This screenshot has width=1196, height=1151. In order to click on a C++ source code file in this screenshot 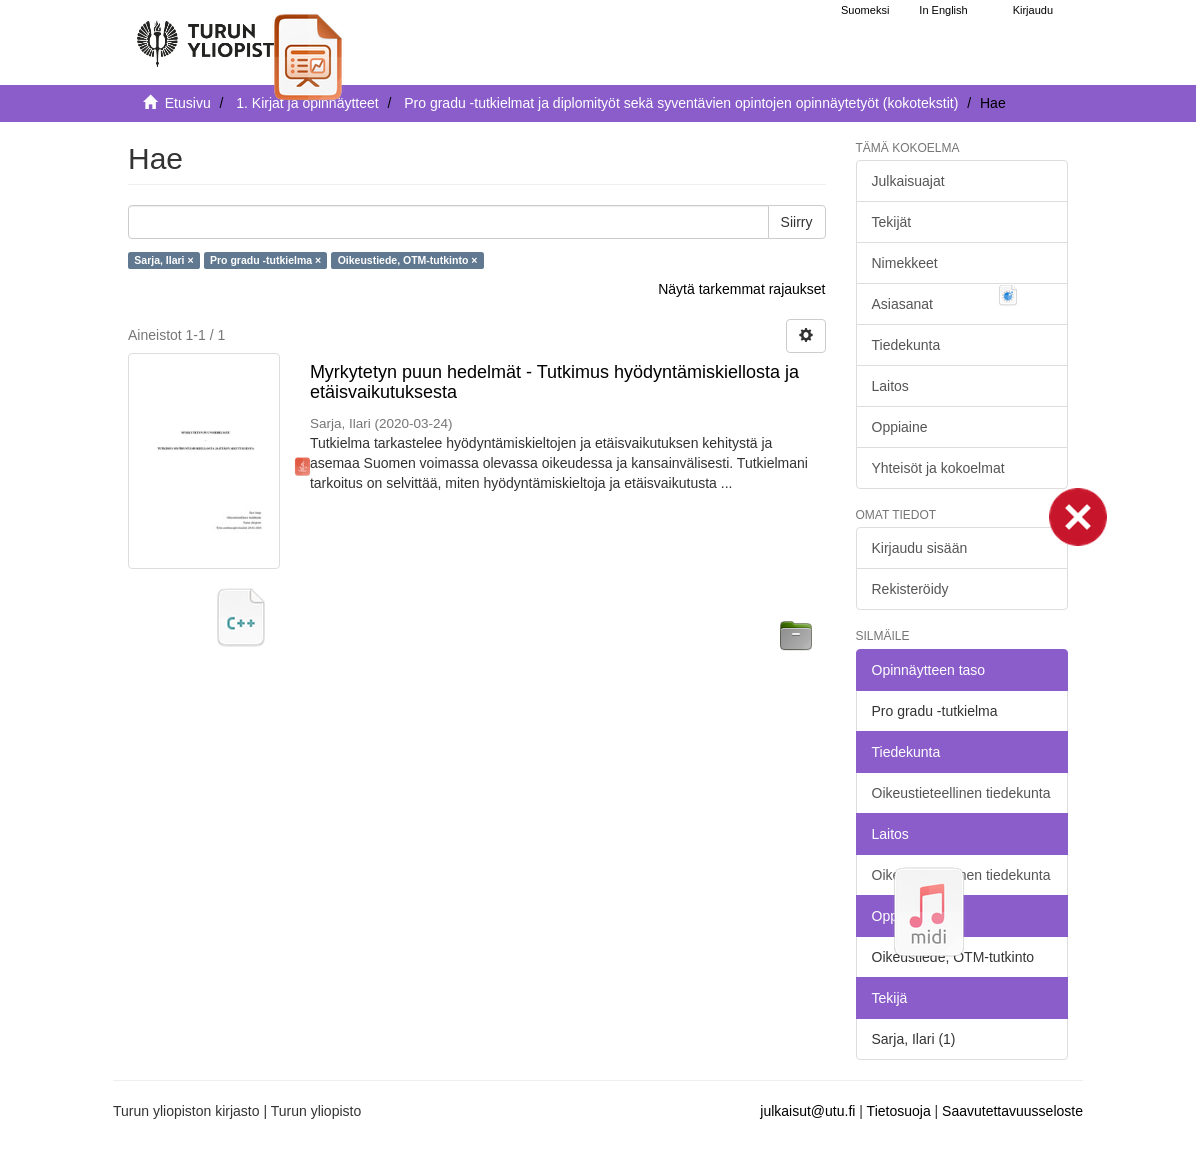, I will do `click(241, 617)`.